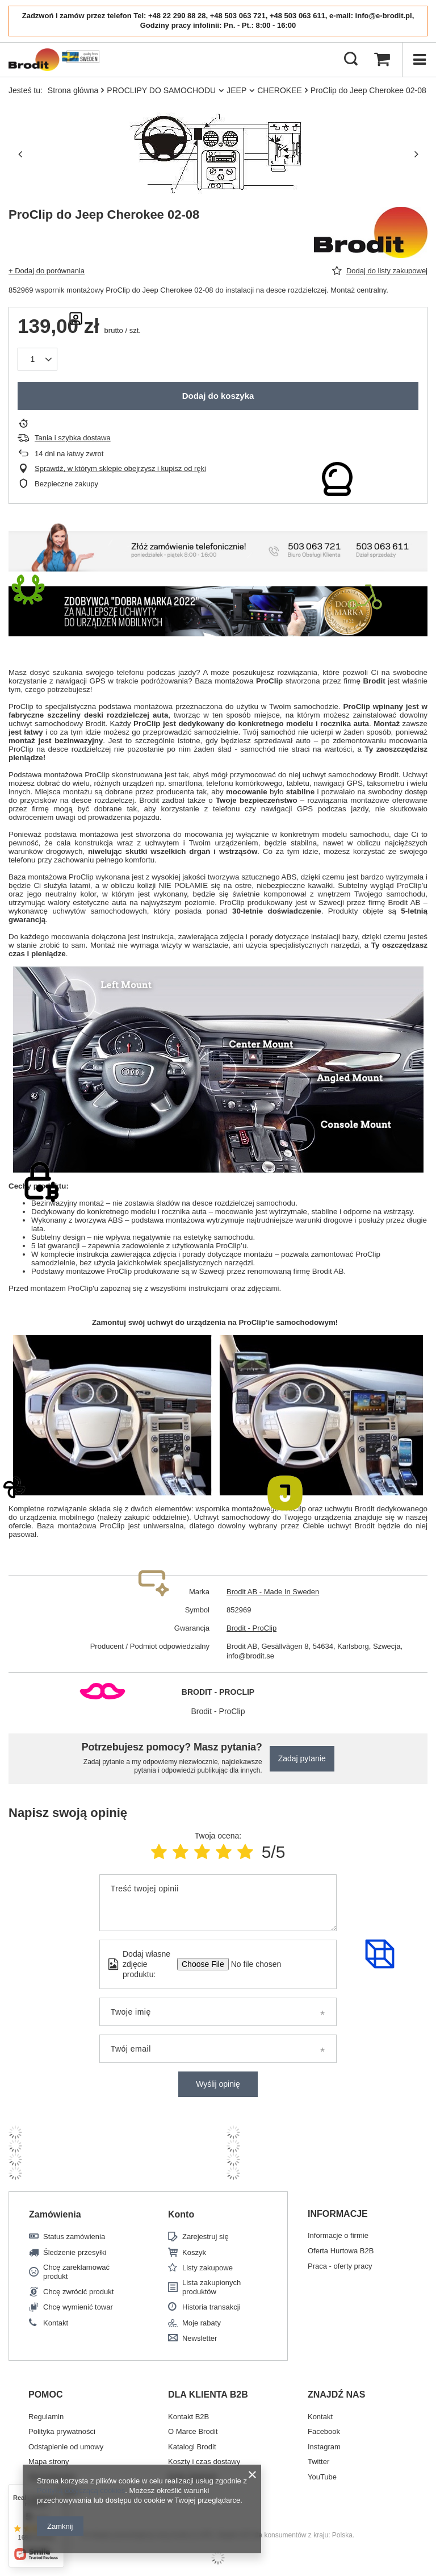 Image resolution: width=436 pixels, height=2576 pixels. I want to click on secure bitcoin wallet or storage, so click(40, 1181).